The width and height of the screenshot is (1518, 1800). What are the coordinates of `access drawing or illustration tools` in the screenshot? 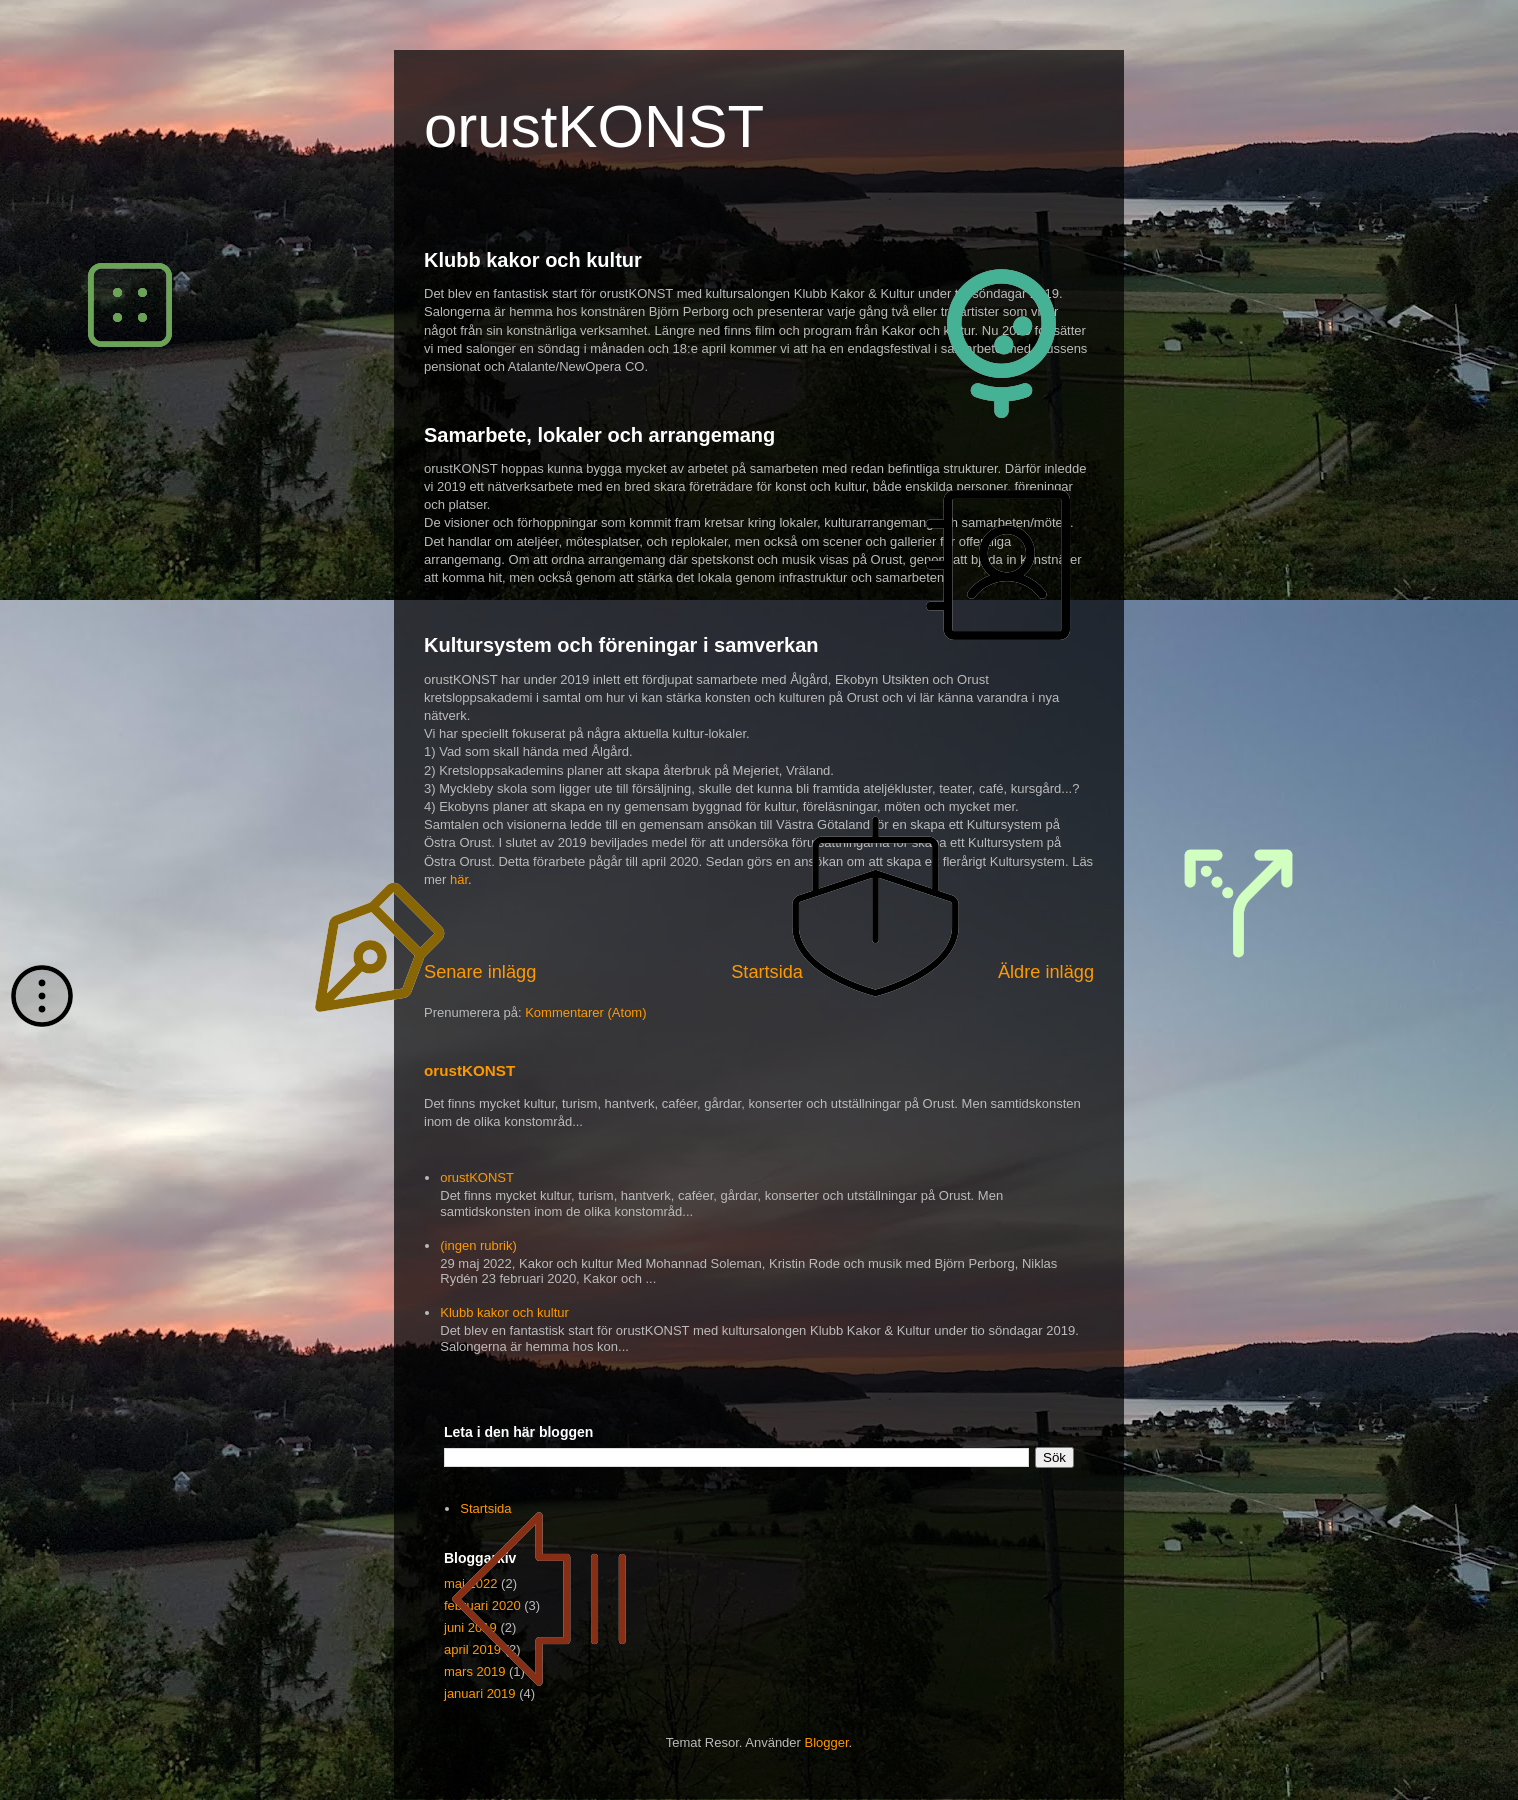 It's located at (372, 954).